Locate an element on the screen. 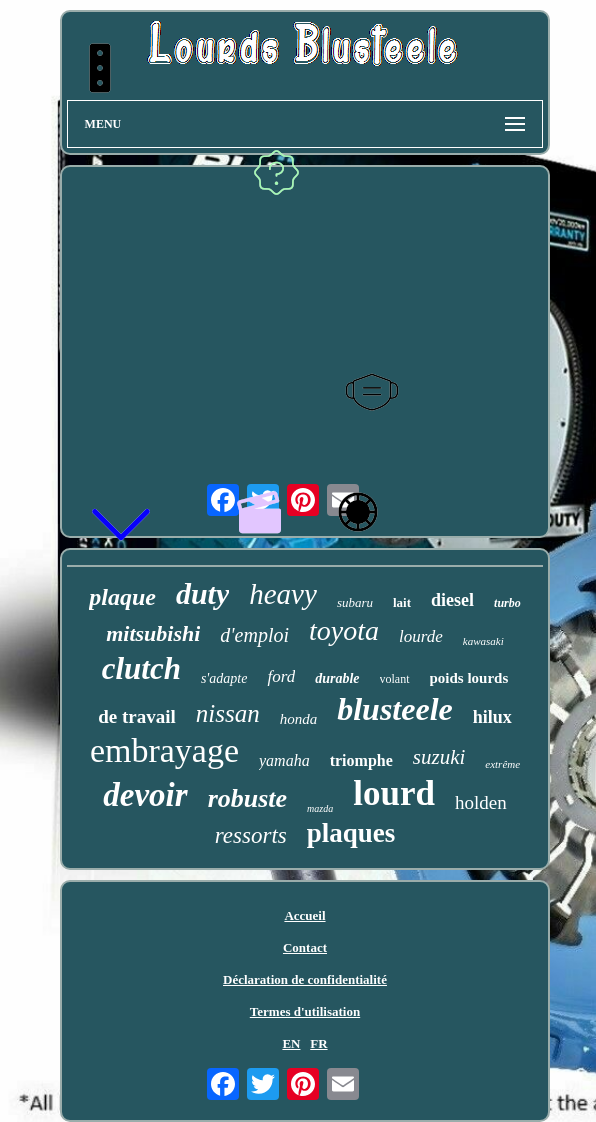 The image size is (596, 1122). open more options menu is located at coordinates (100, 68).